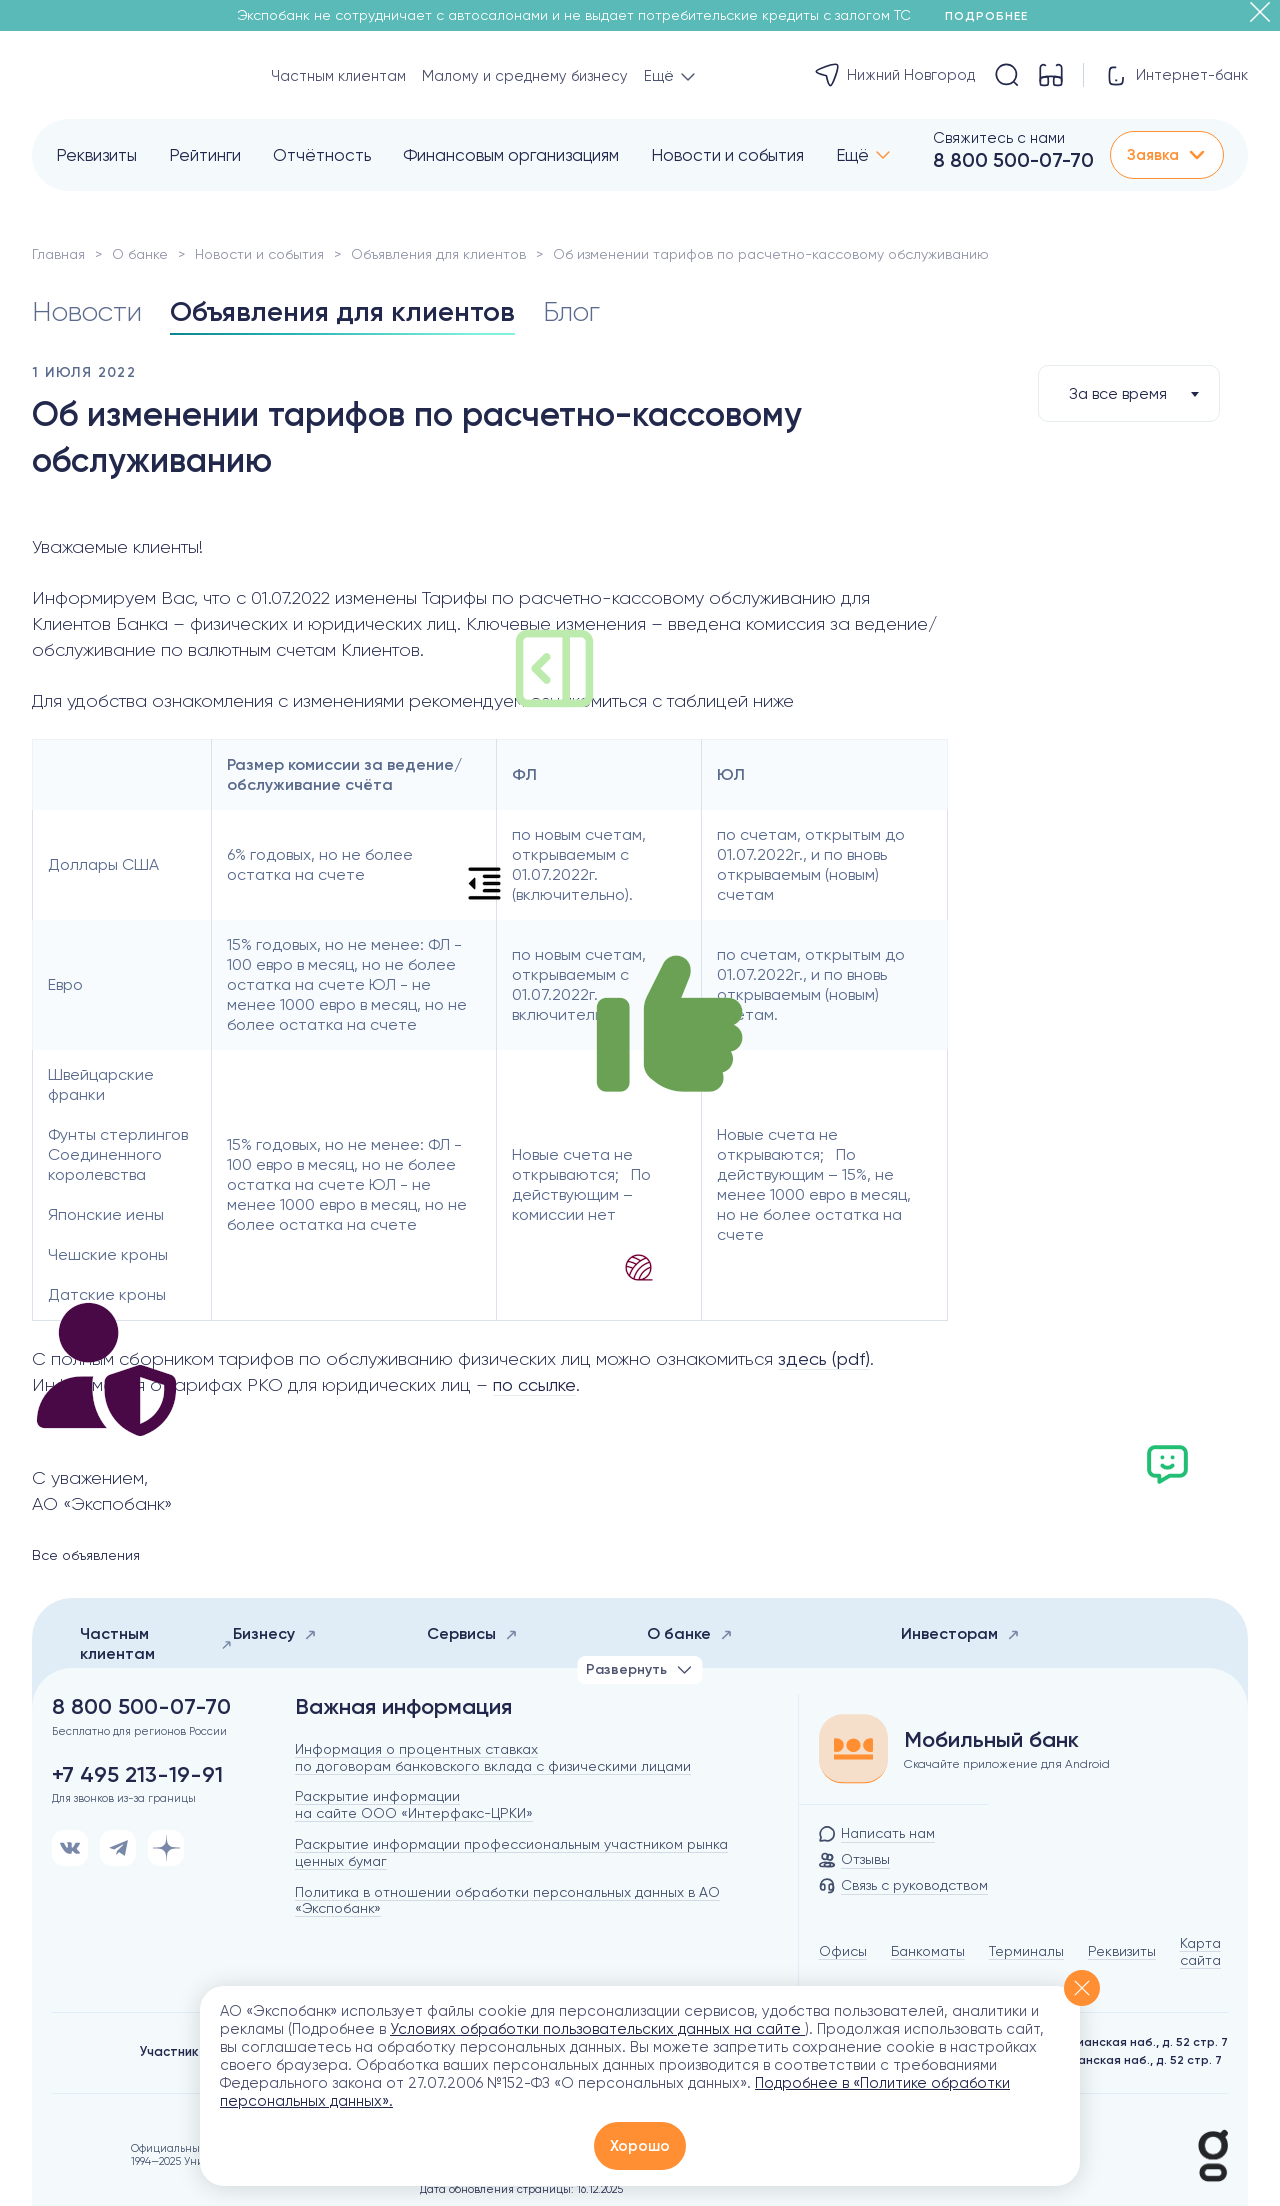 The image size is (1280, 2206). Describe the element at coordinates (484, 883) in the screenshot. I see `decrease text indentation` at that location.